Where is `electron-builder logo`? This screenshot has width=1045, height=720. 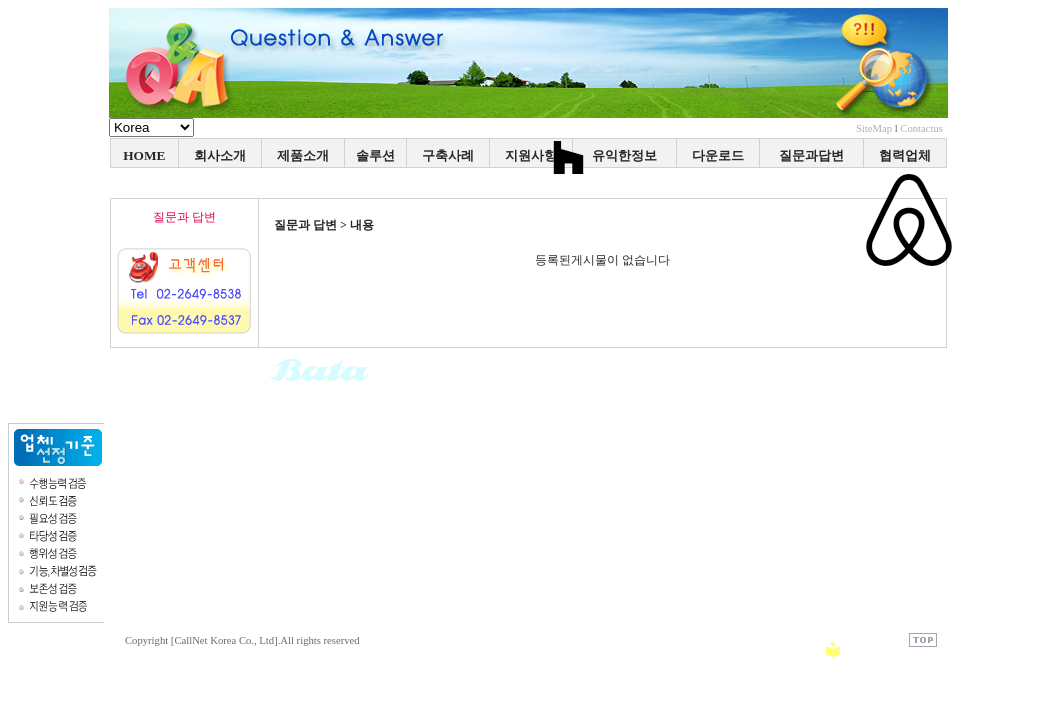 electron-builder logo is located at coordinates (833, 650).